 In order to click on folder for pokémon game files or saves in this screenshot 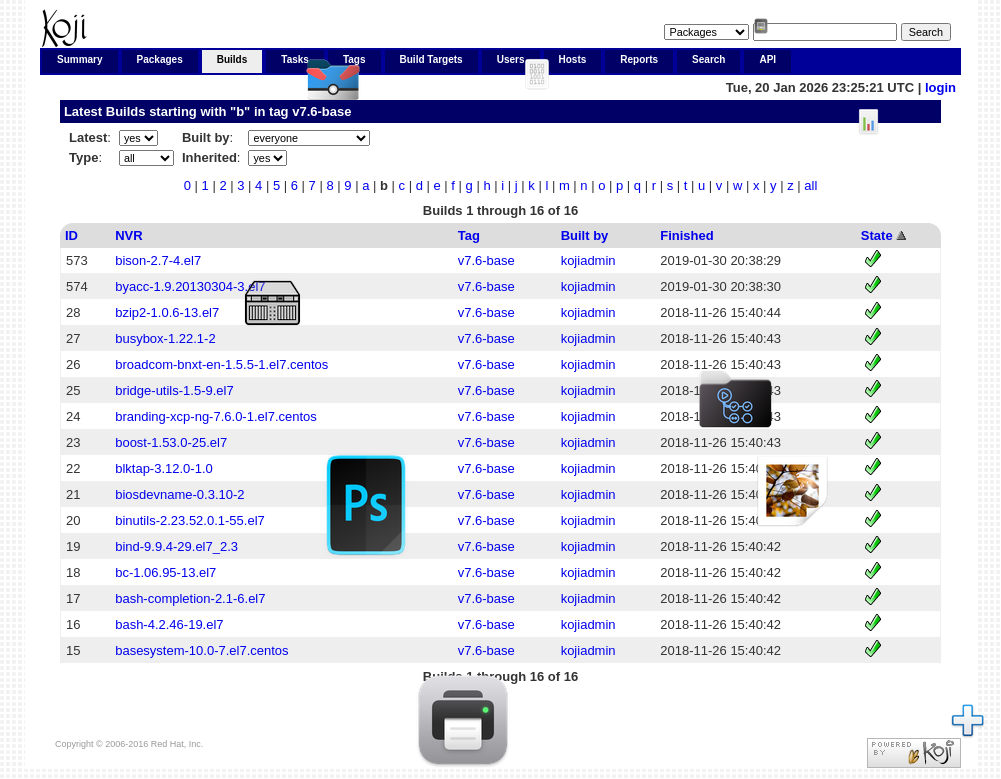, I will do `click(333, 81)`.